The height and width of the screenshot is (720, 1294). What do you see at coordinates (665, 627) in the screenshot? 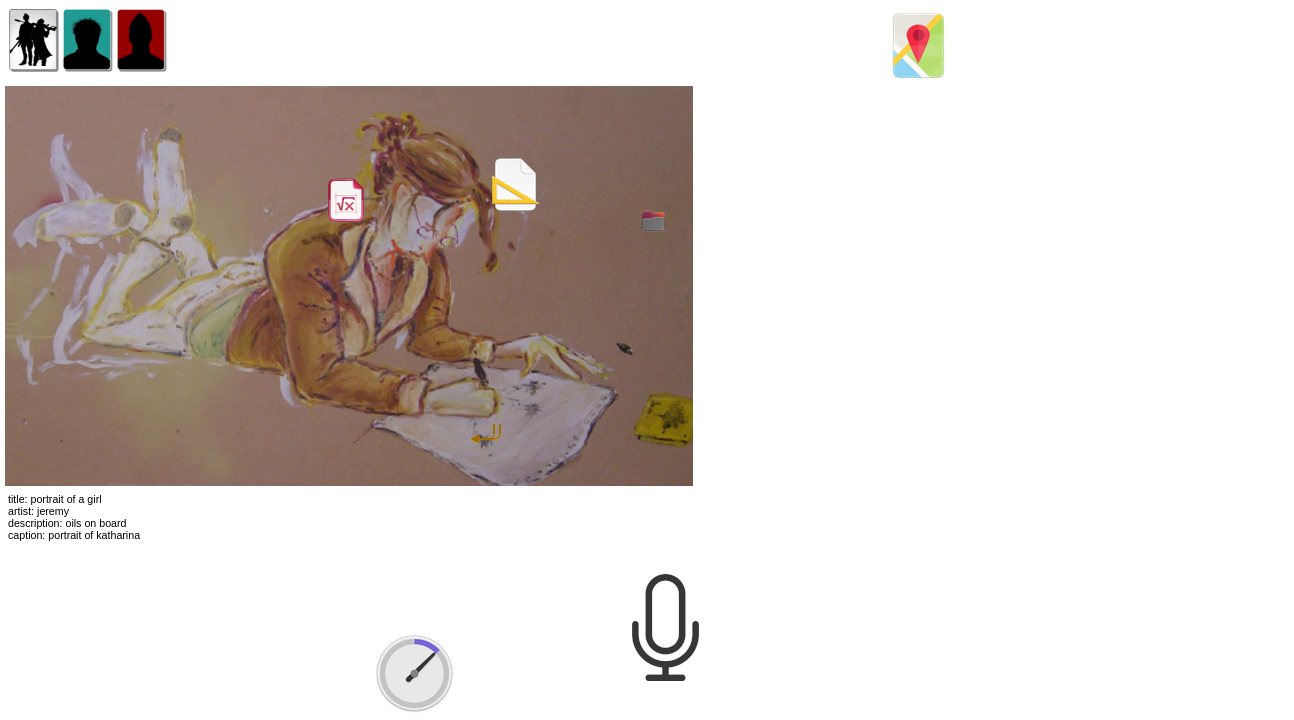
I see `access microphone or audio input settings` at bounding box center [665, 627].